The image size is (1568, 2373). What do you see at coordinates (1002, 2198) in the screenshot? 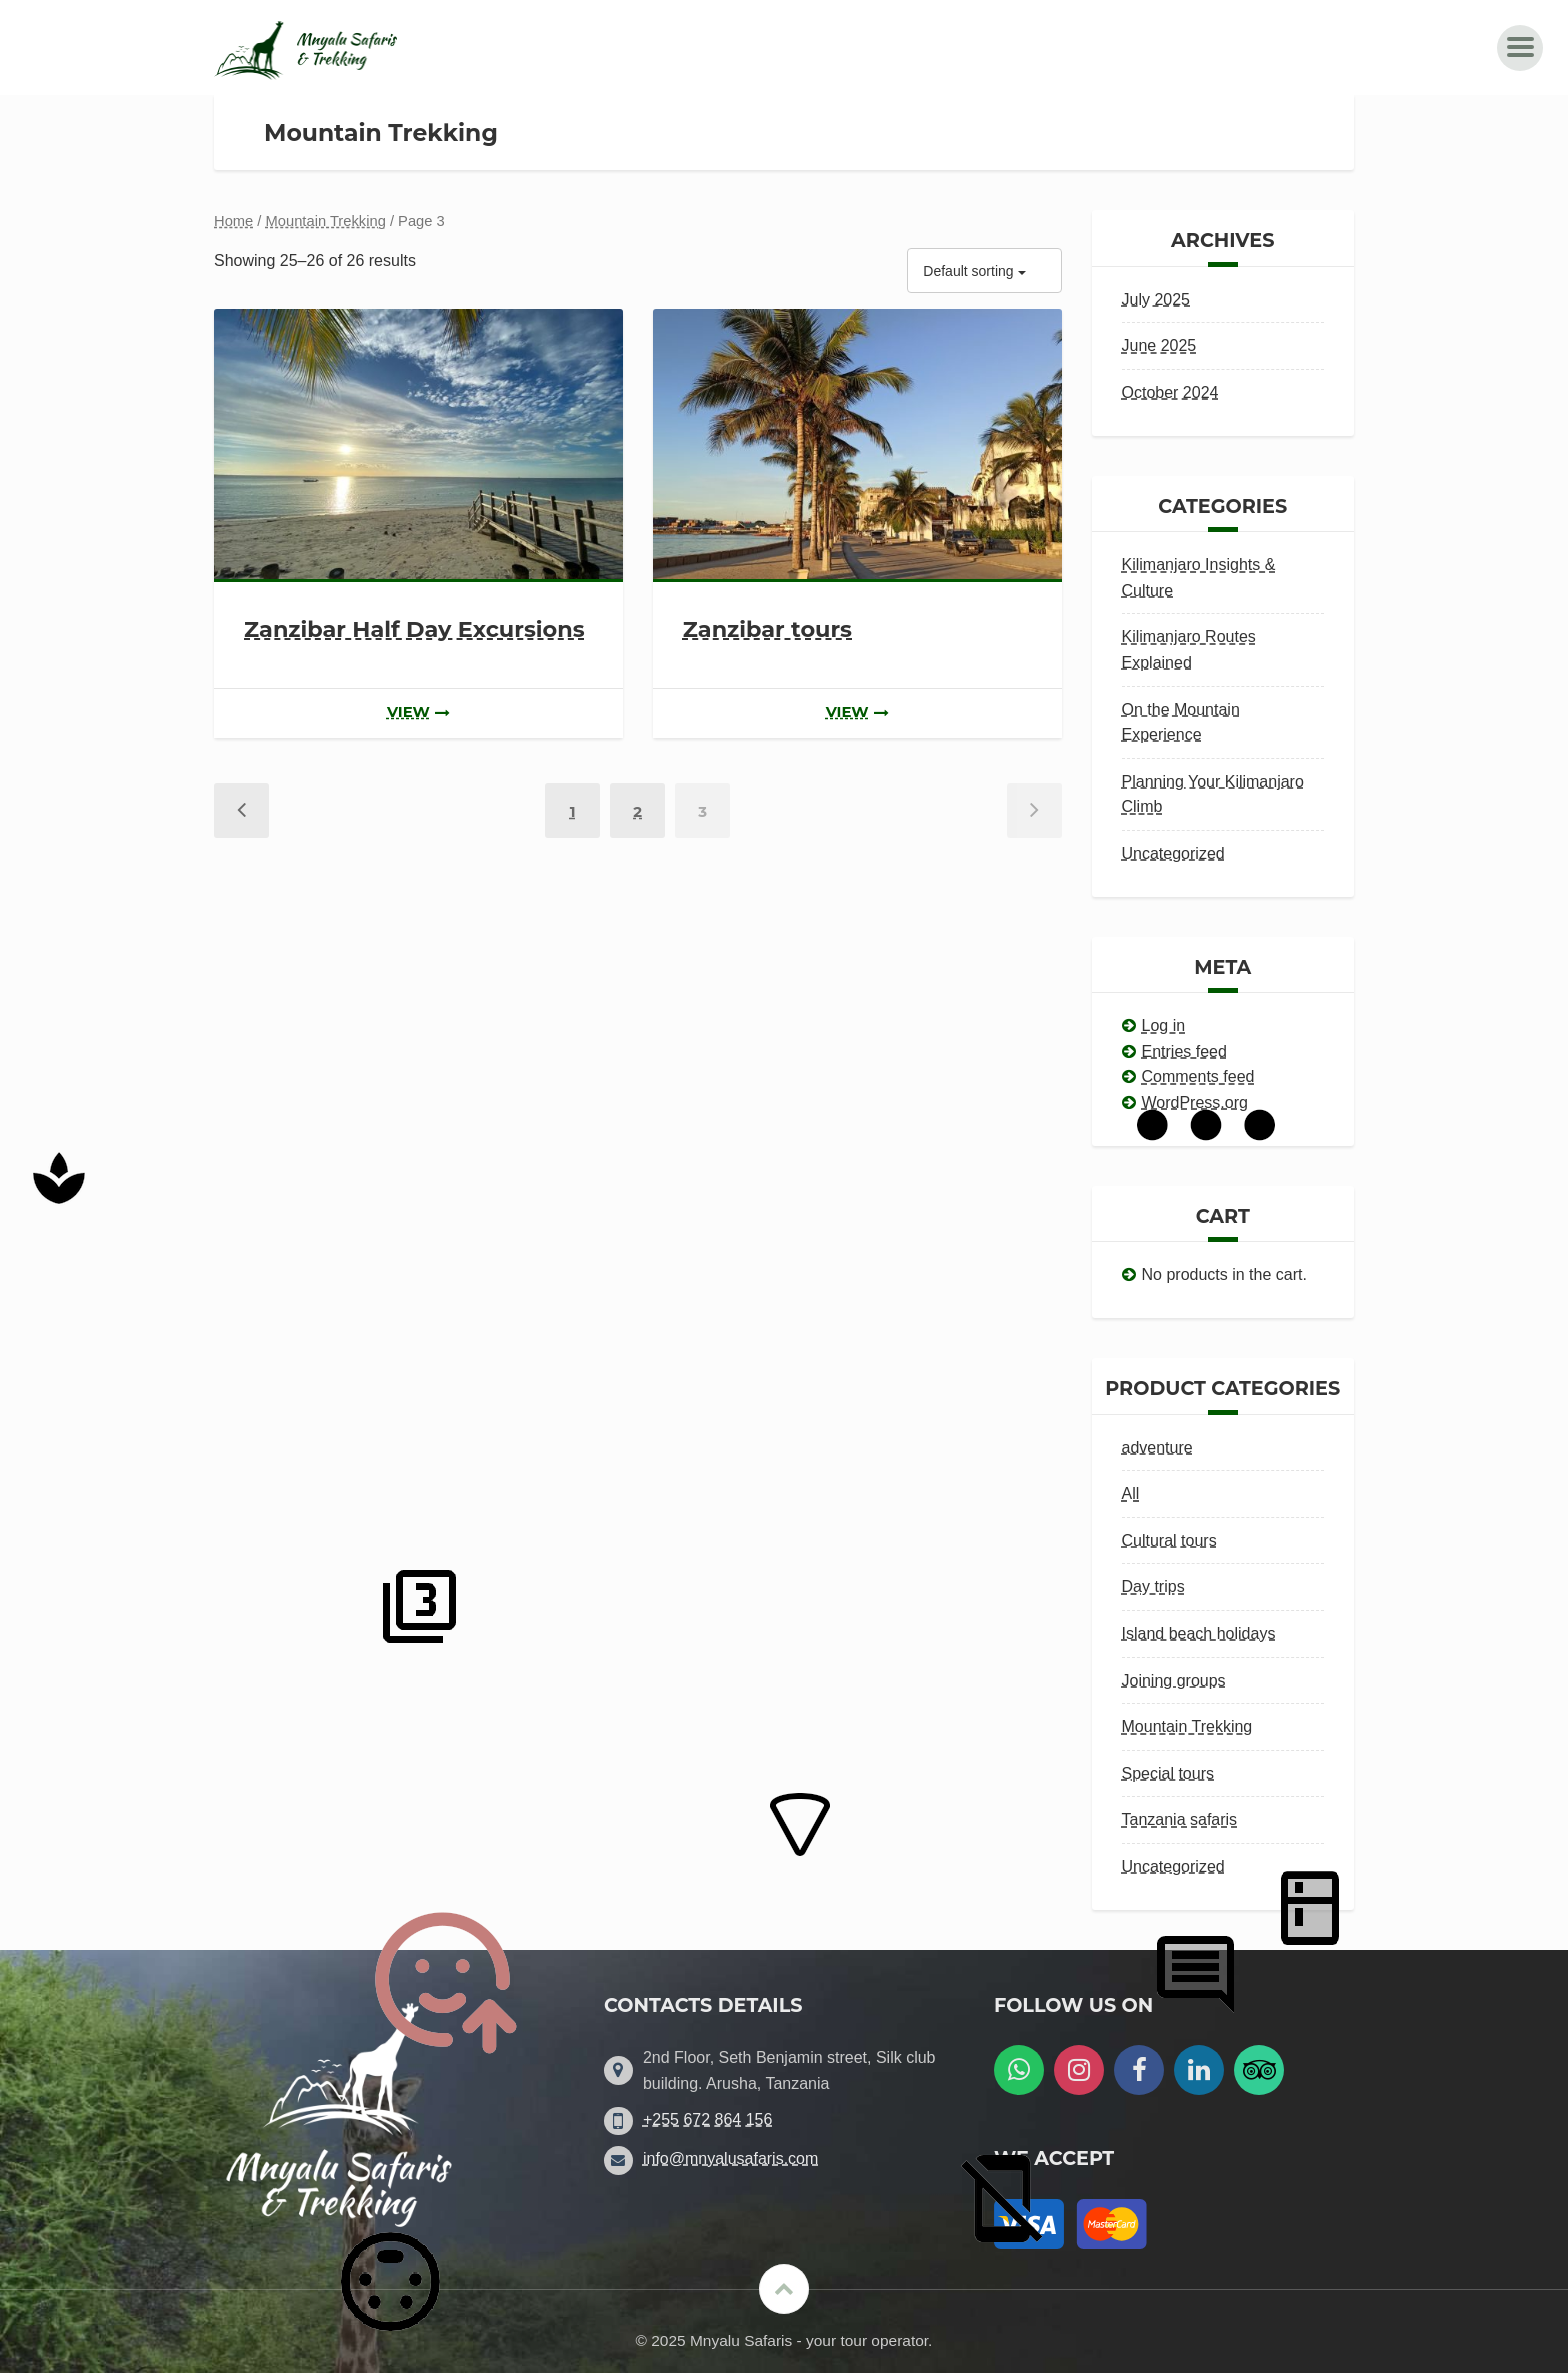
I see `disable mobile device or phone features` at bounding box center [1002, 2198].